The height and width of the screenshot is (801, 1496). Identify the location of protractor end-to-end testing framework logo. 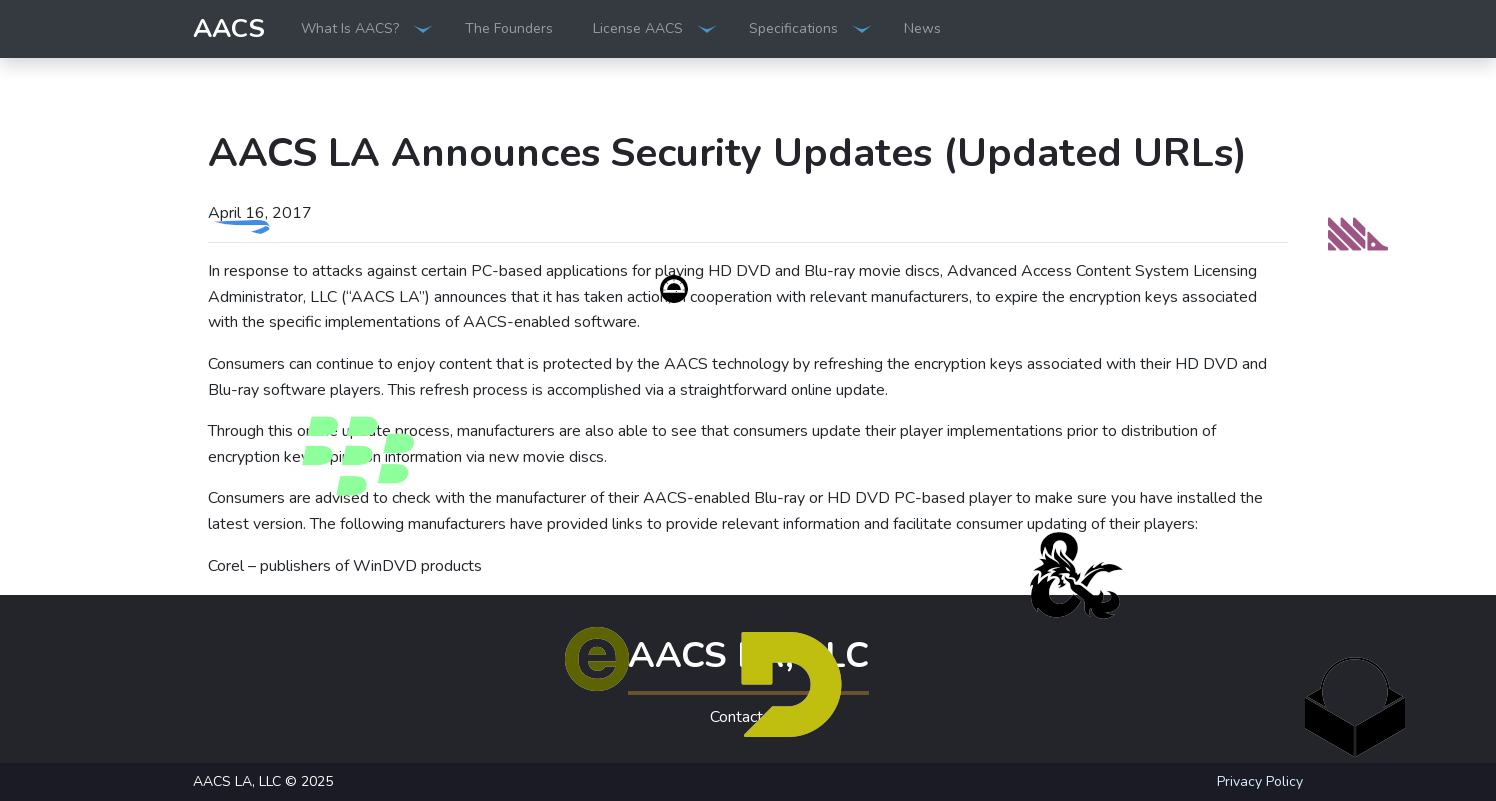
(674, 289).